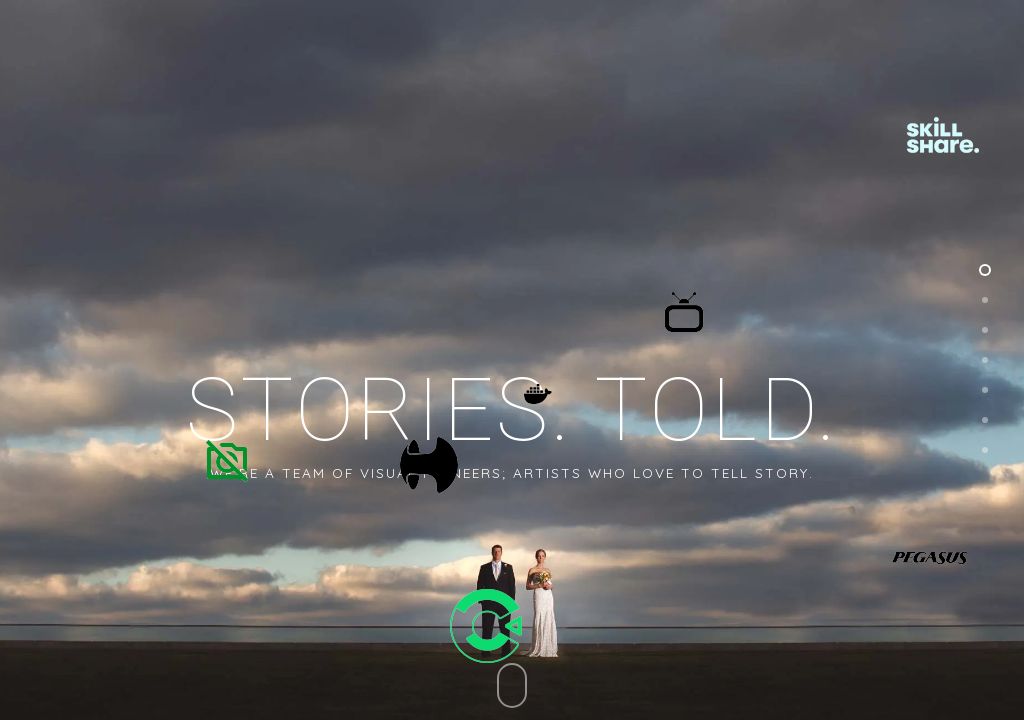 The image size is (1024, 720). Describe the element at coordinates (227, 461) in the screenshot. I see `camera is disabled or turned off` at that location.